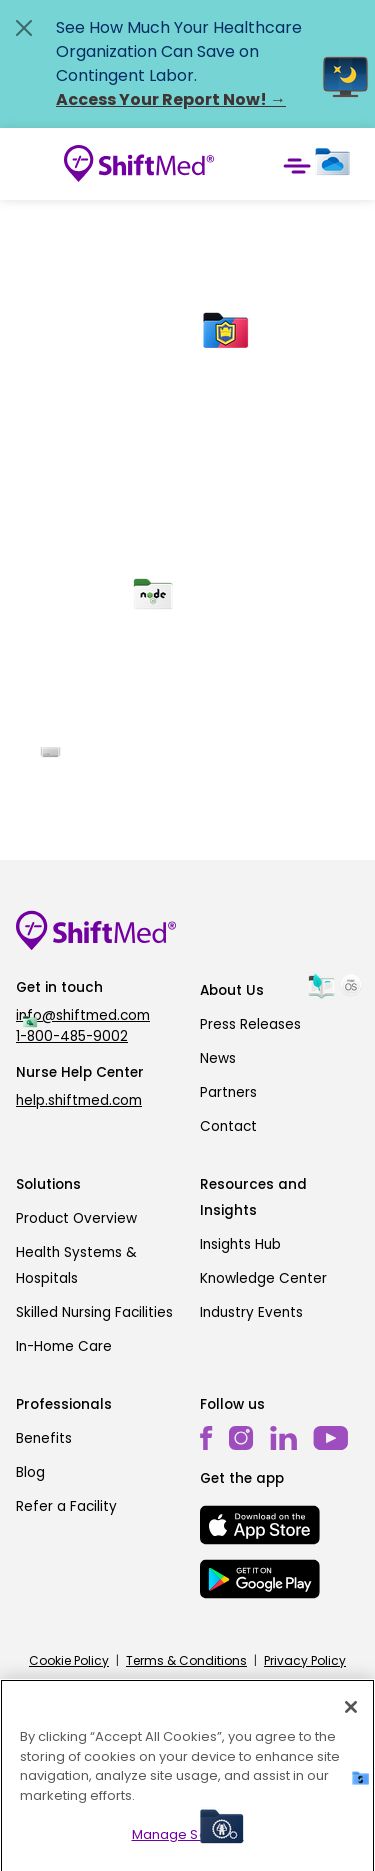 Image resolution: width=375 pixels, height=1871 pixels. What do you see at coordinates (30, 1022) in the screenshot?
I see `open microsoft project files folder` at bounding box center [30, 1022].